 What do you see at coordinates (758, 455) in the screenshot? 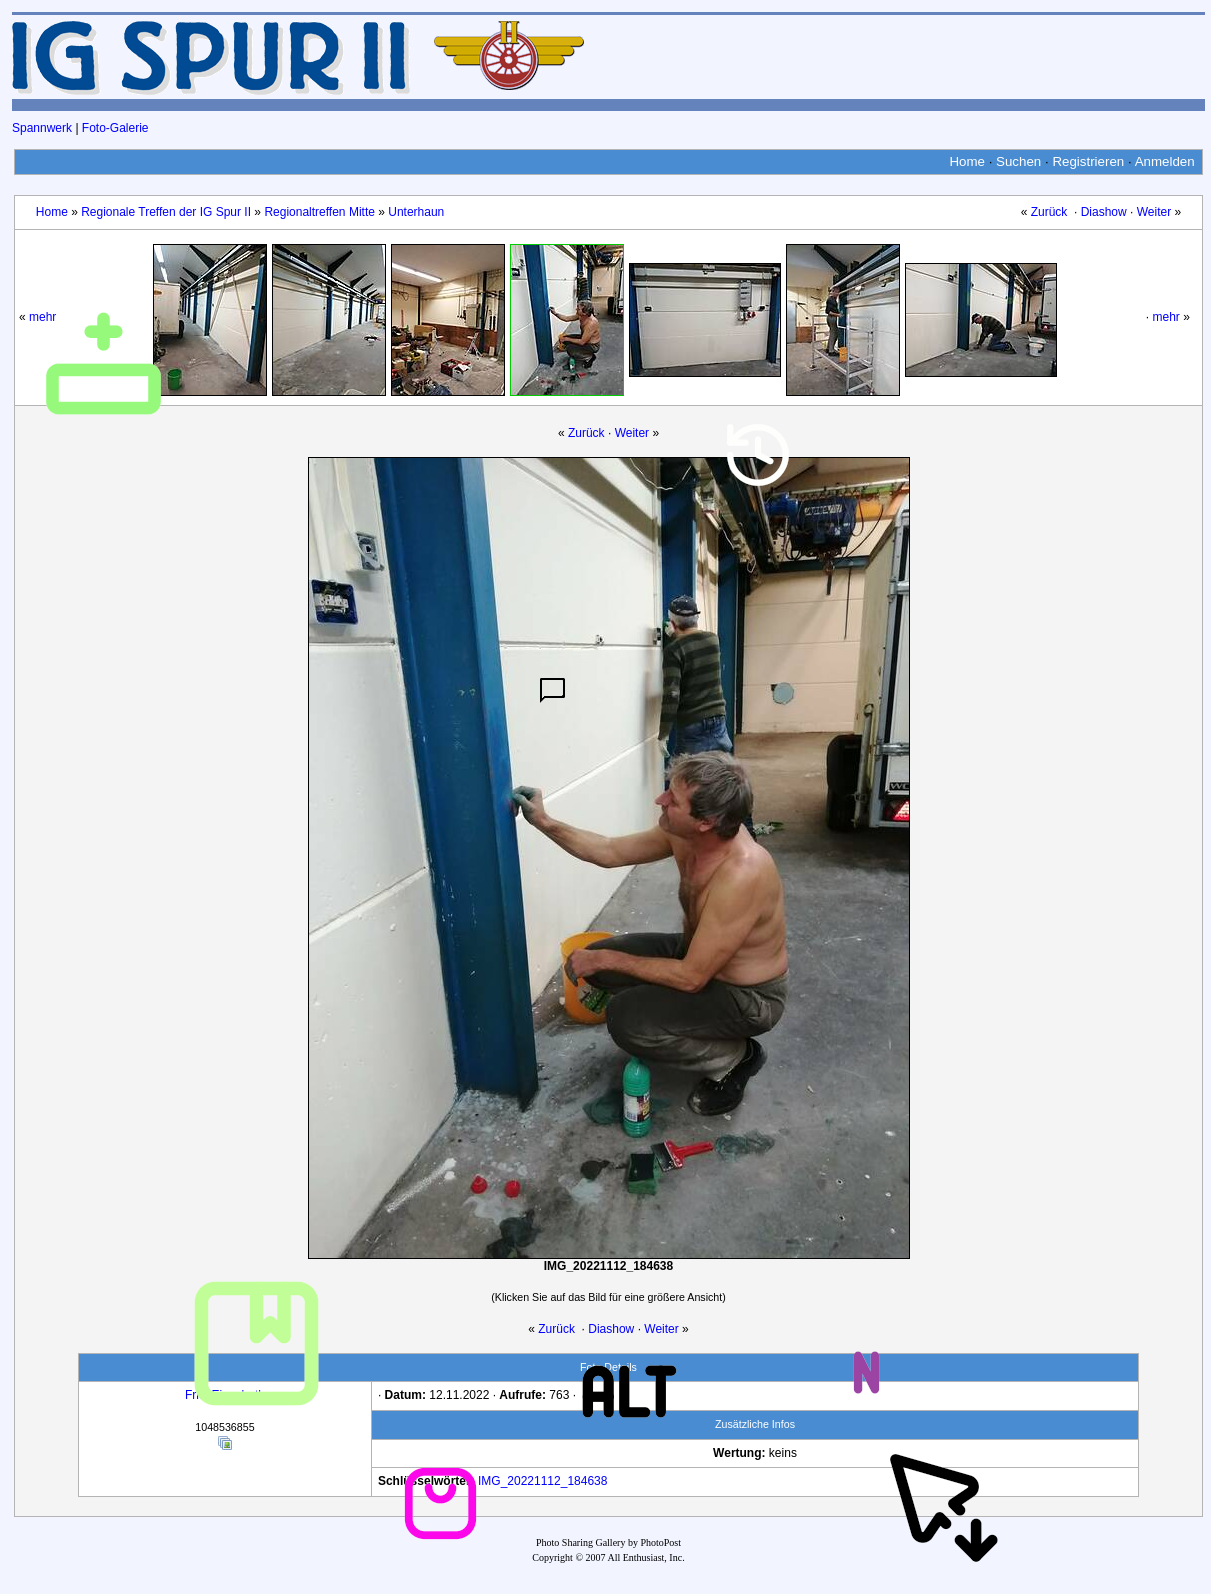
I see `view your browsing or activity history` at bounding box center [758, 455].